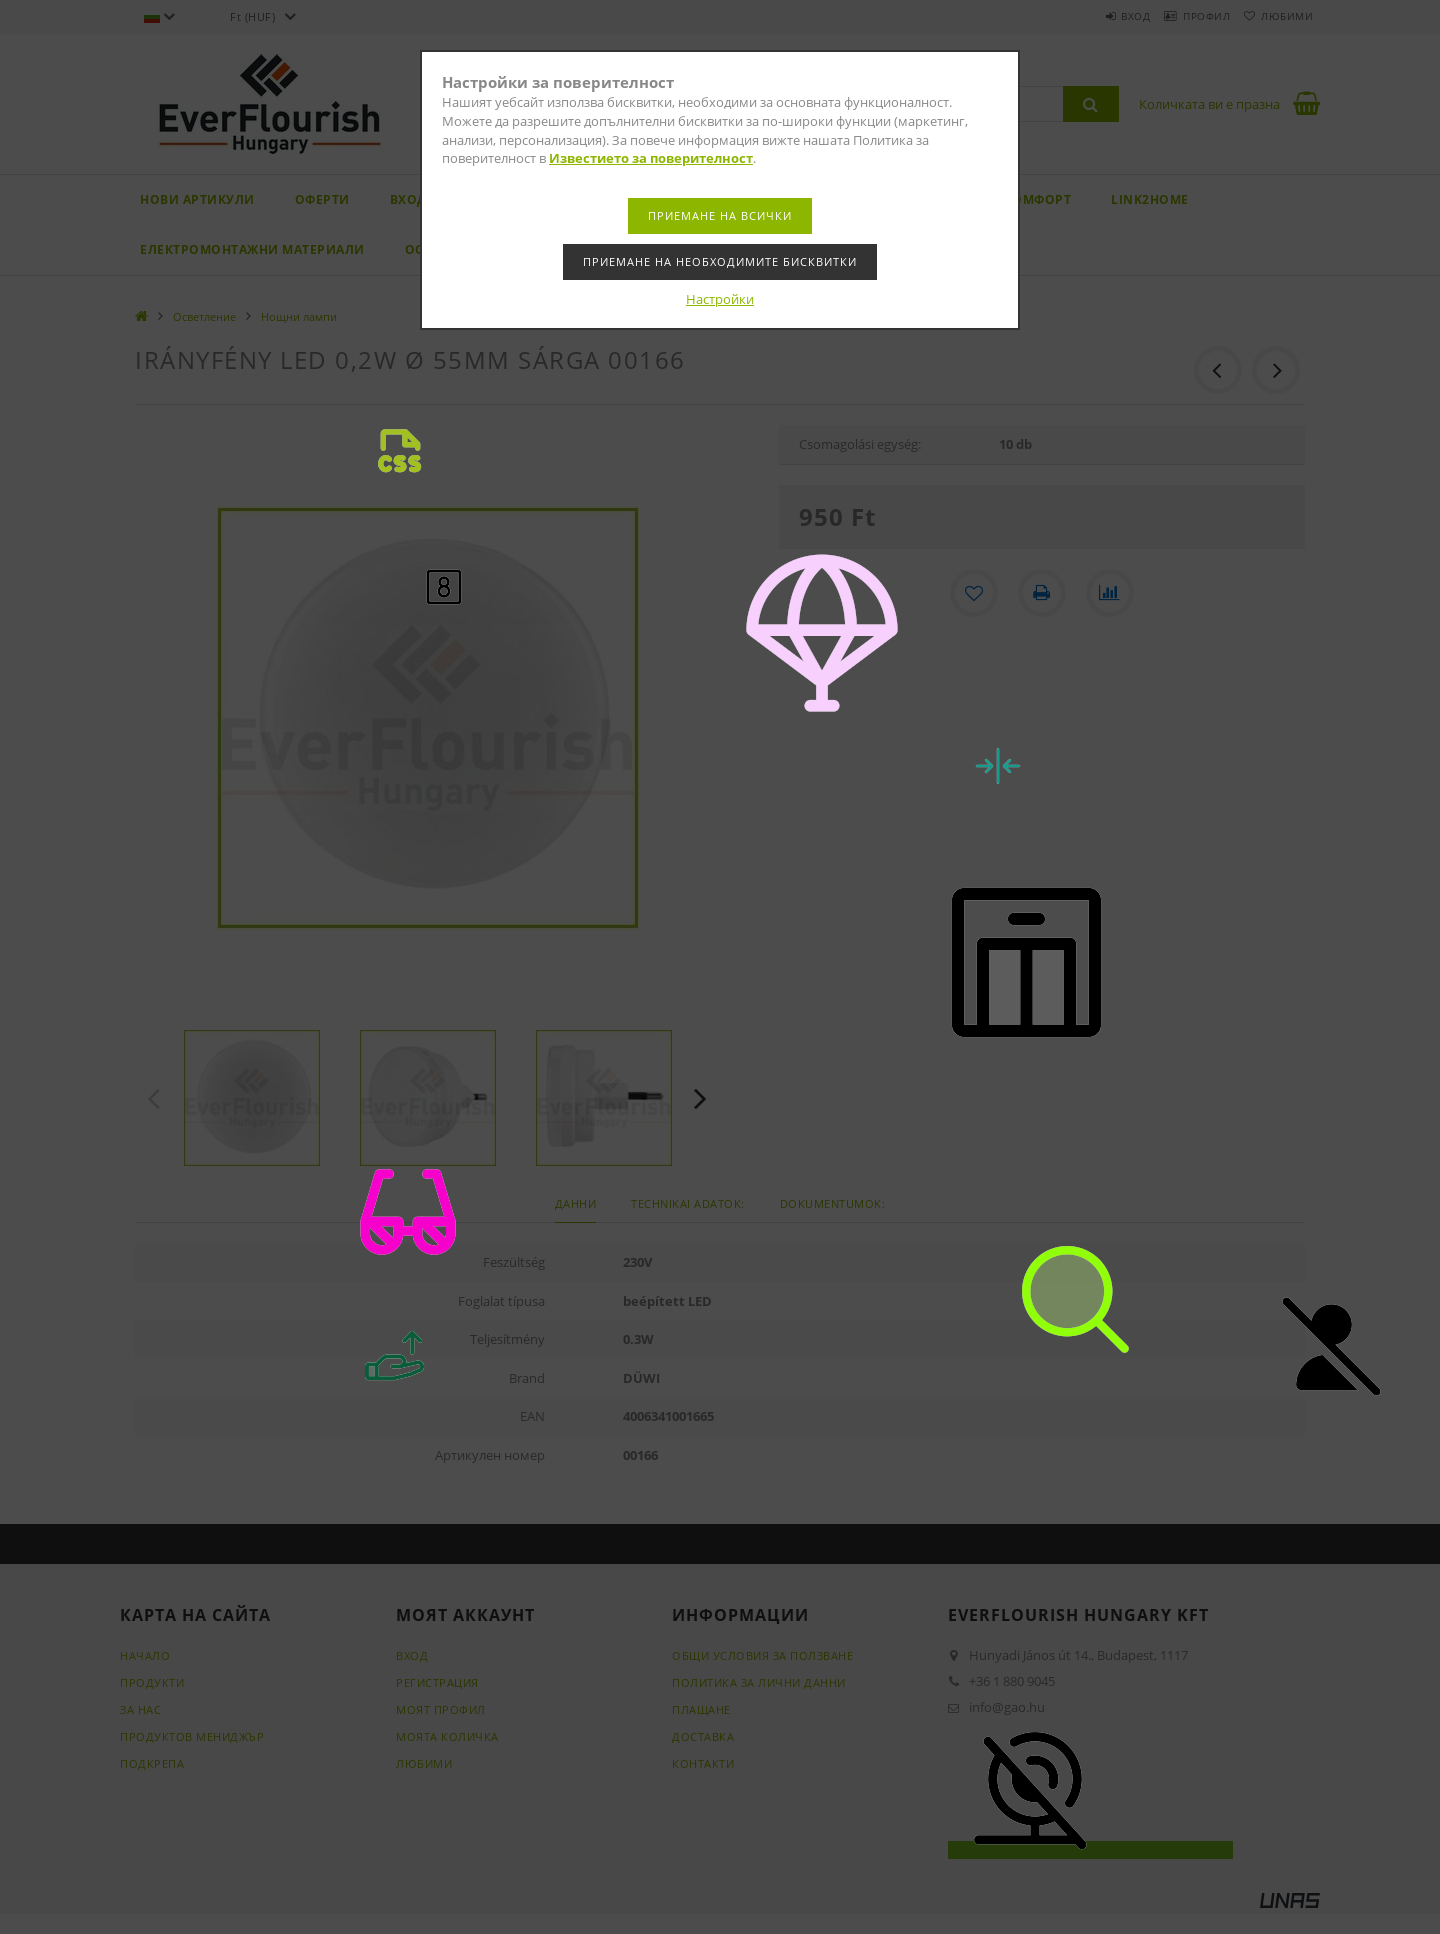 The width and height of the screenshot is (1440, 1934). Describe the element at coordinates (444, 587) in the screenshot. I see `select or input the number eight` at that location.